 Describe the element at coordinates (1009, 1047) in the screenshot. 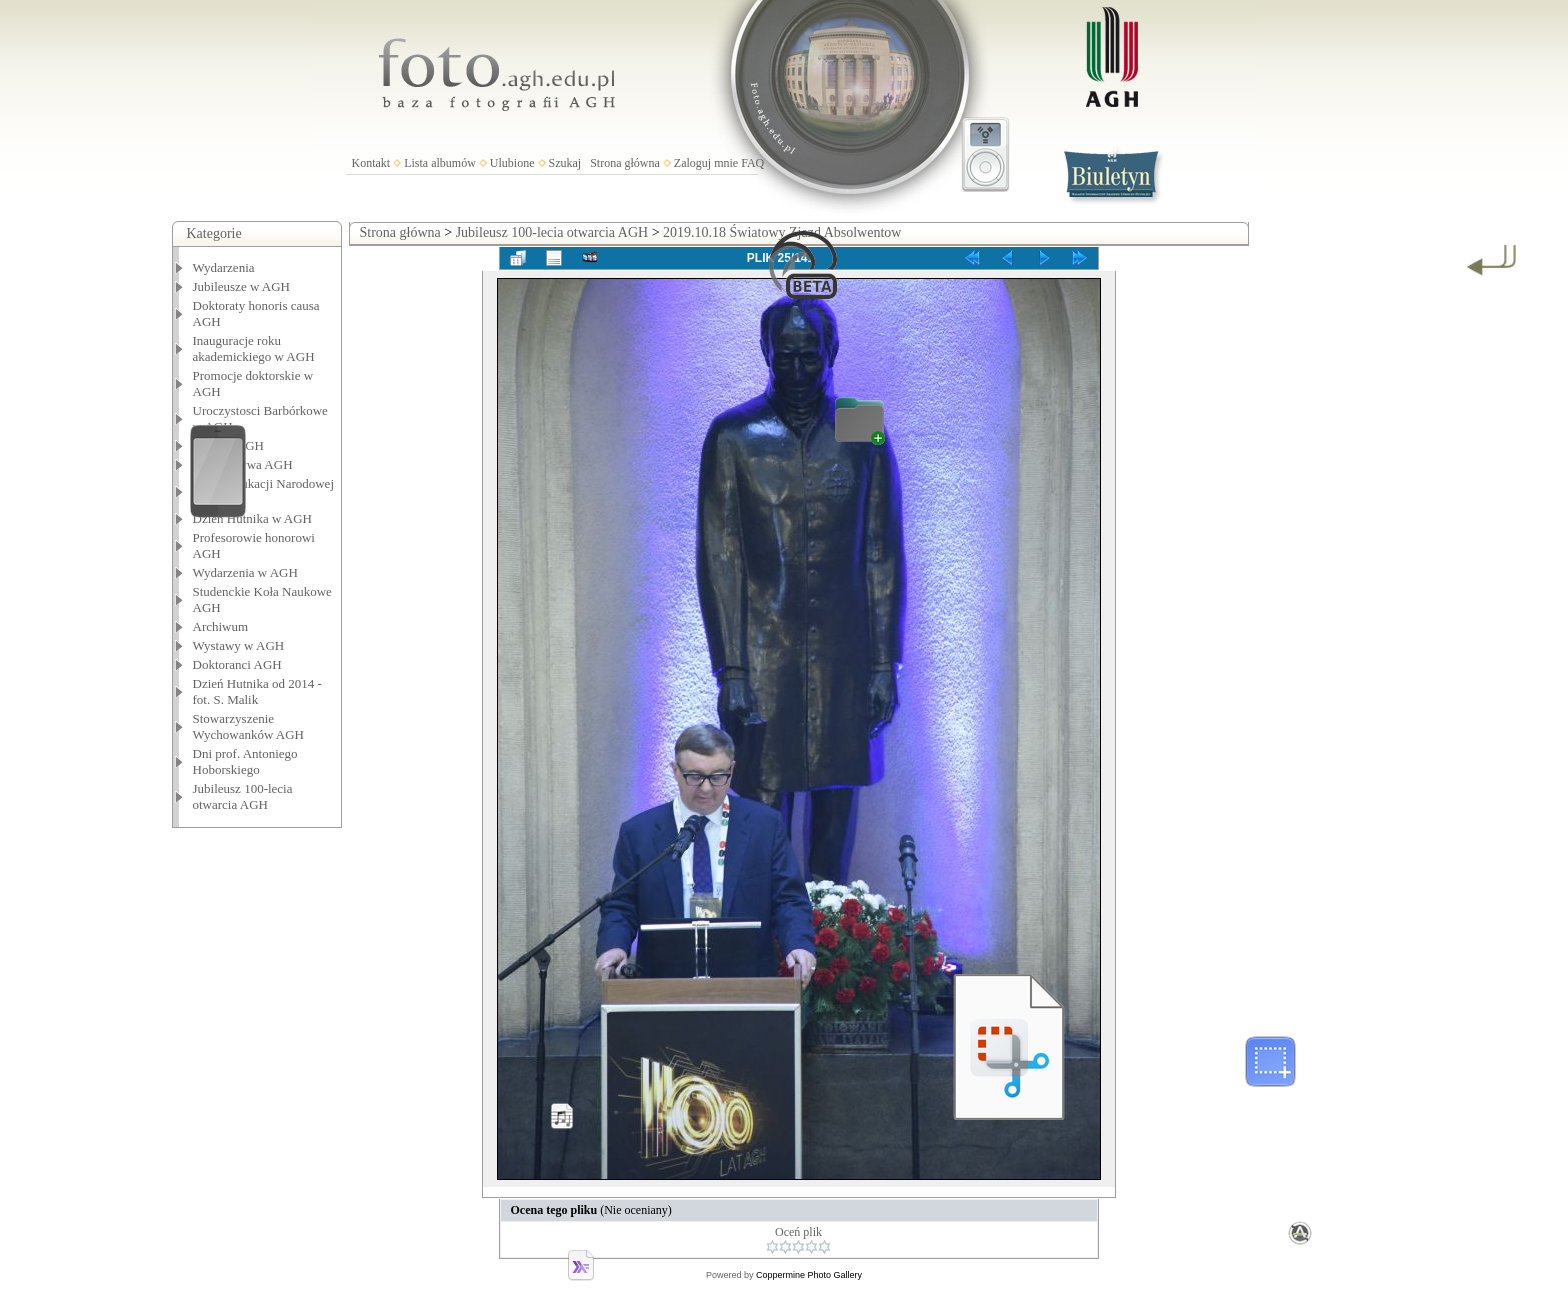

I see `create a new screen snip or screenshot` at that location.